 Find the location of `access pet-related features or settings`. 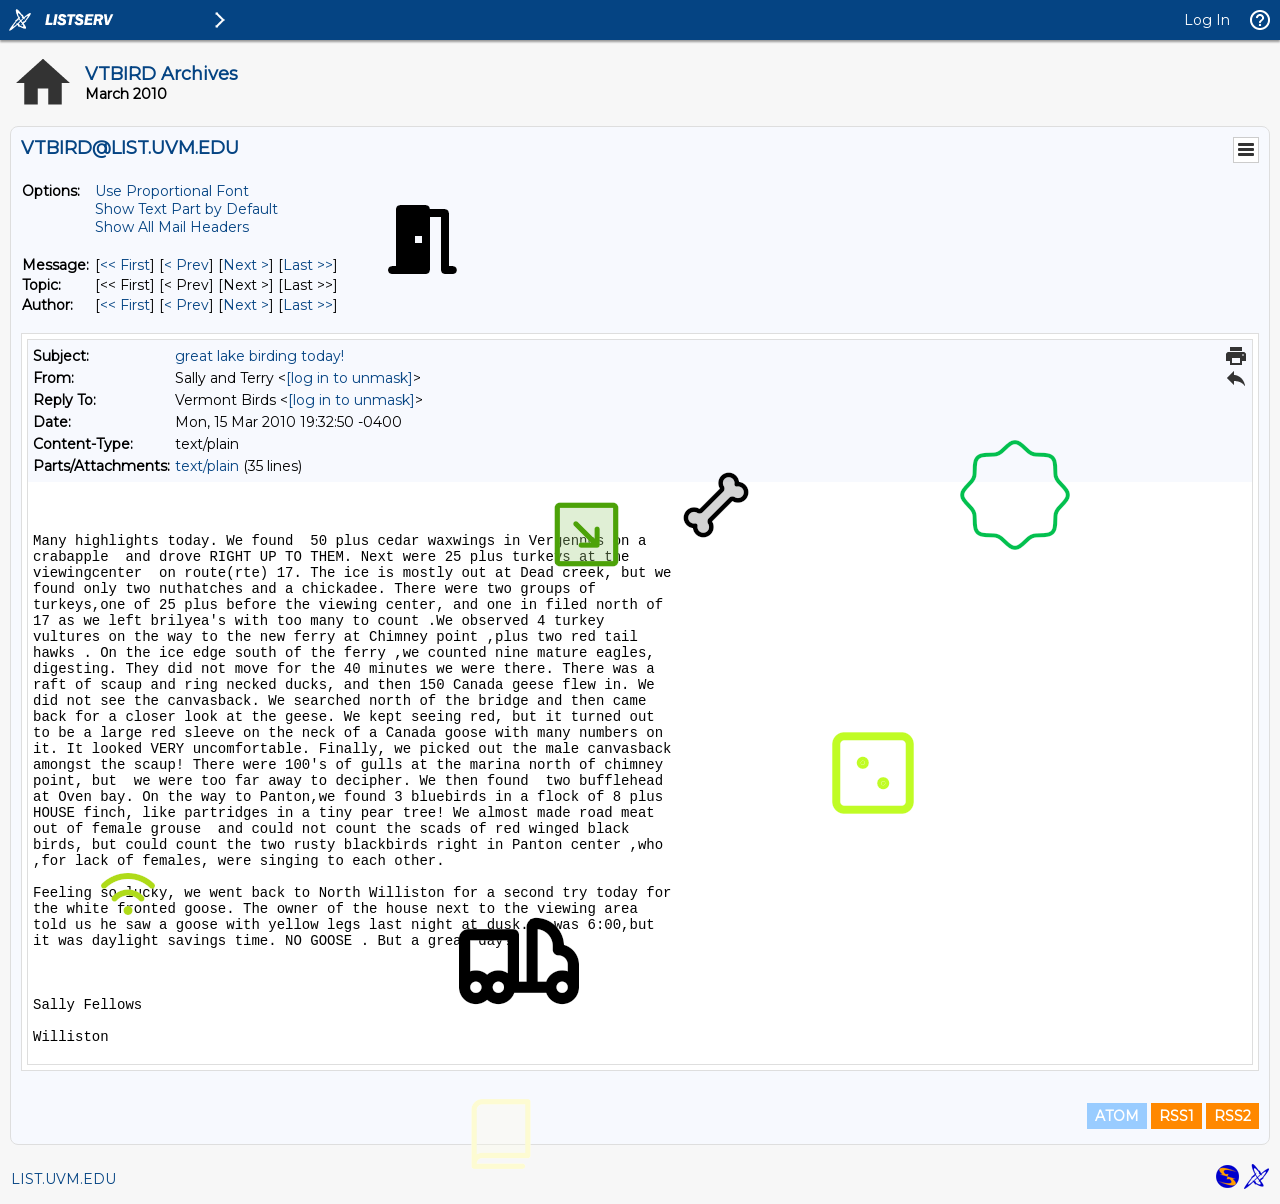

access pet-related features or settings is located at coordinates (716, 505).